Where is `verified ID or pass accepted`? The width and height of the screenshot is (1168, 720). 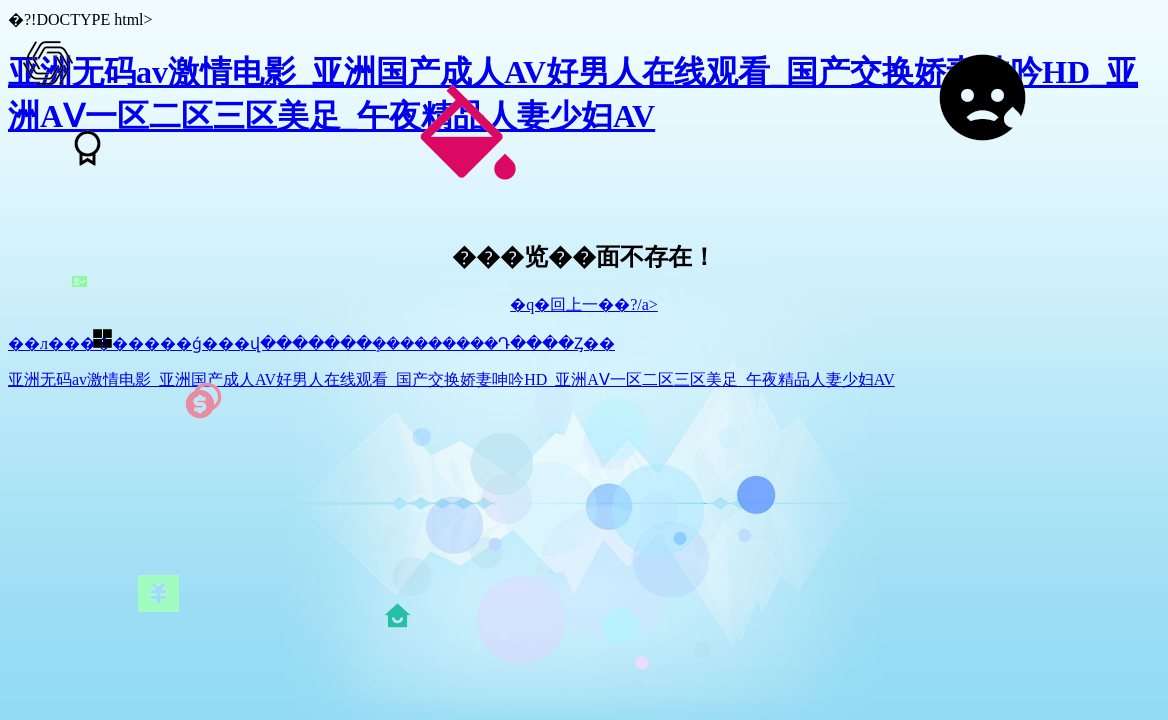 verified ID or pass accepted is located at coordinates (79, 281).